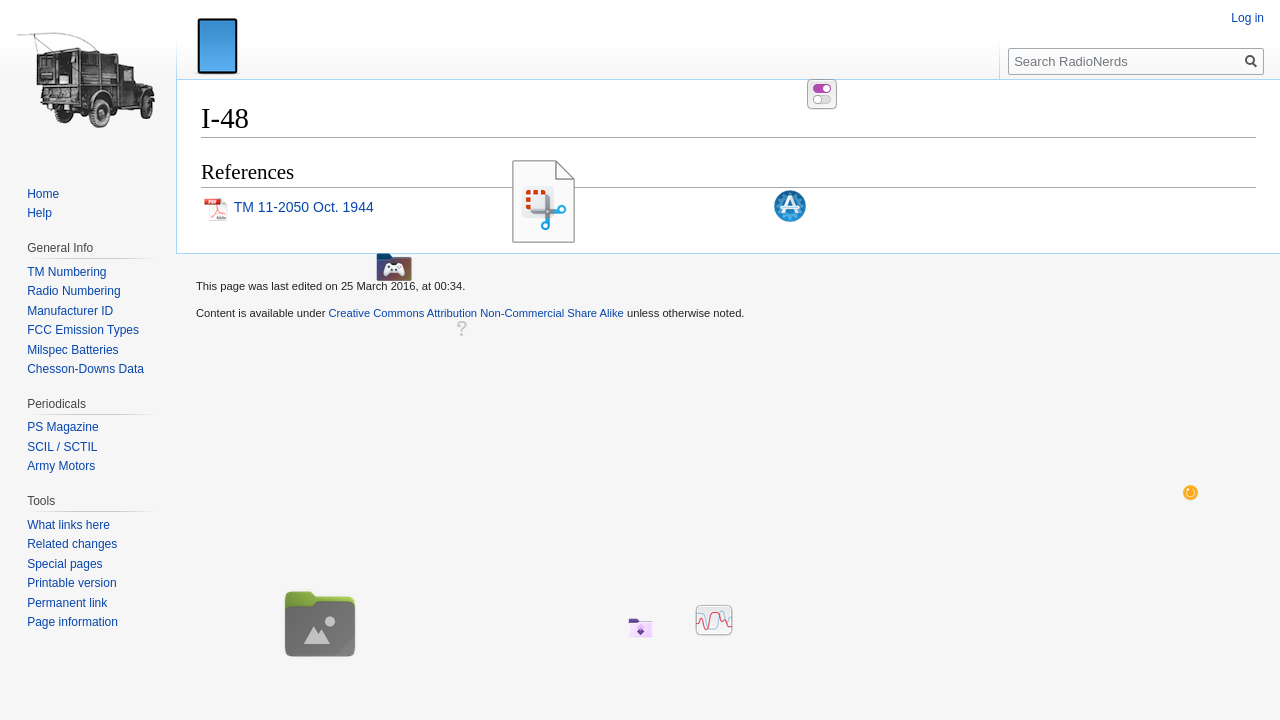 The image size is (1280, 720). Describe the element at coordinates (394, 268) in the screenshot. I see `open microsoft games folder` at that location.